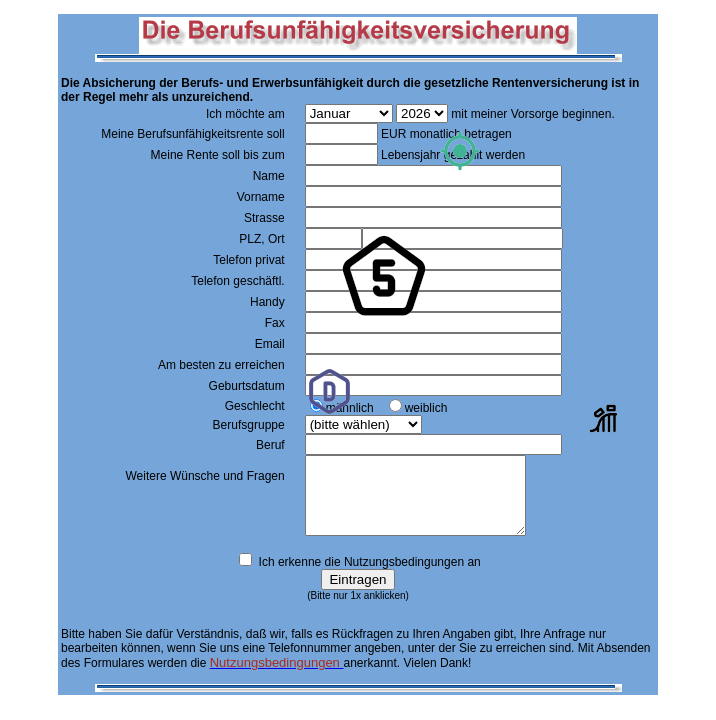 The height and width of the screenshot is (720, 716). I want to click on center map on your current location, so click(460, 151).